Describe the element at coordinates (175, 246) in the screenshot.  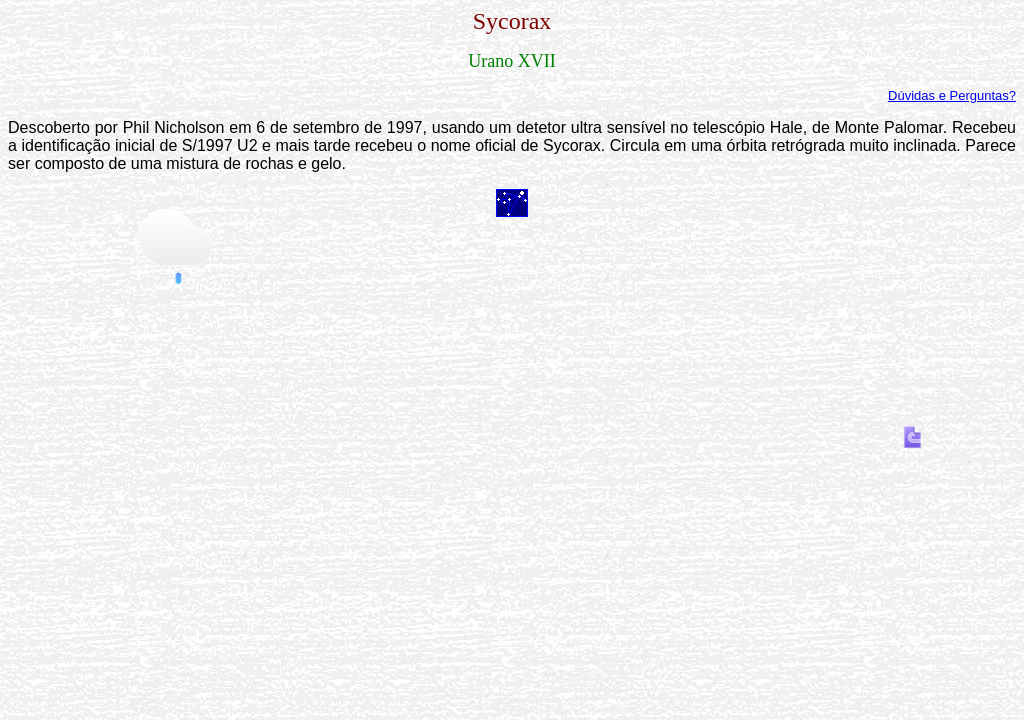
I see `indicates scattered showers in weather forecast` at that location.